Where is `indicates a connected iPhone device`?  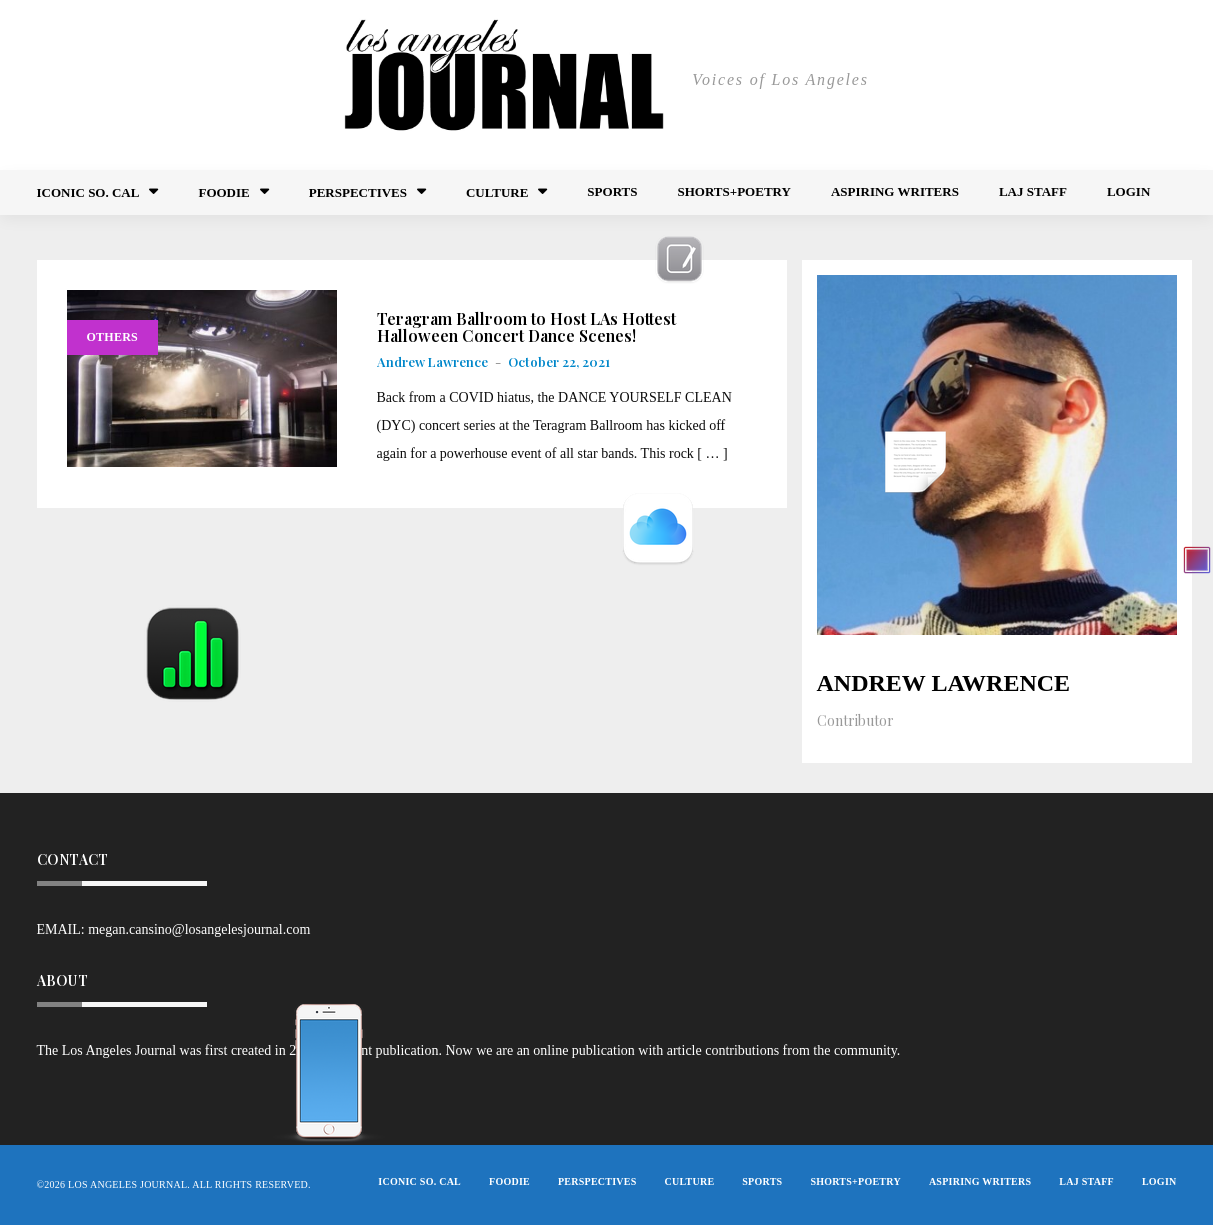 indicates a connected iPhone device is located at coordinates (329, 1073).